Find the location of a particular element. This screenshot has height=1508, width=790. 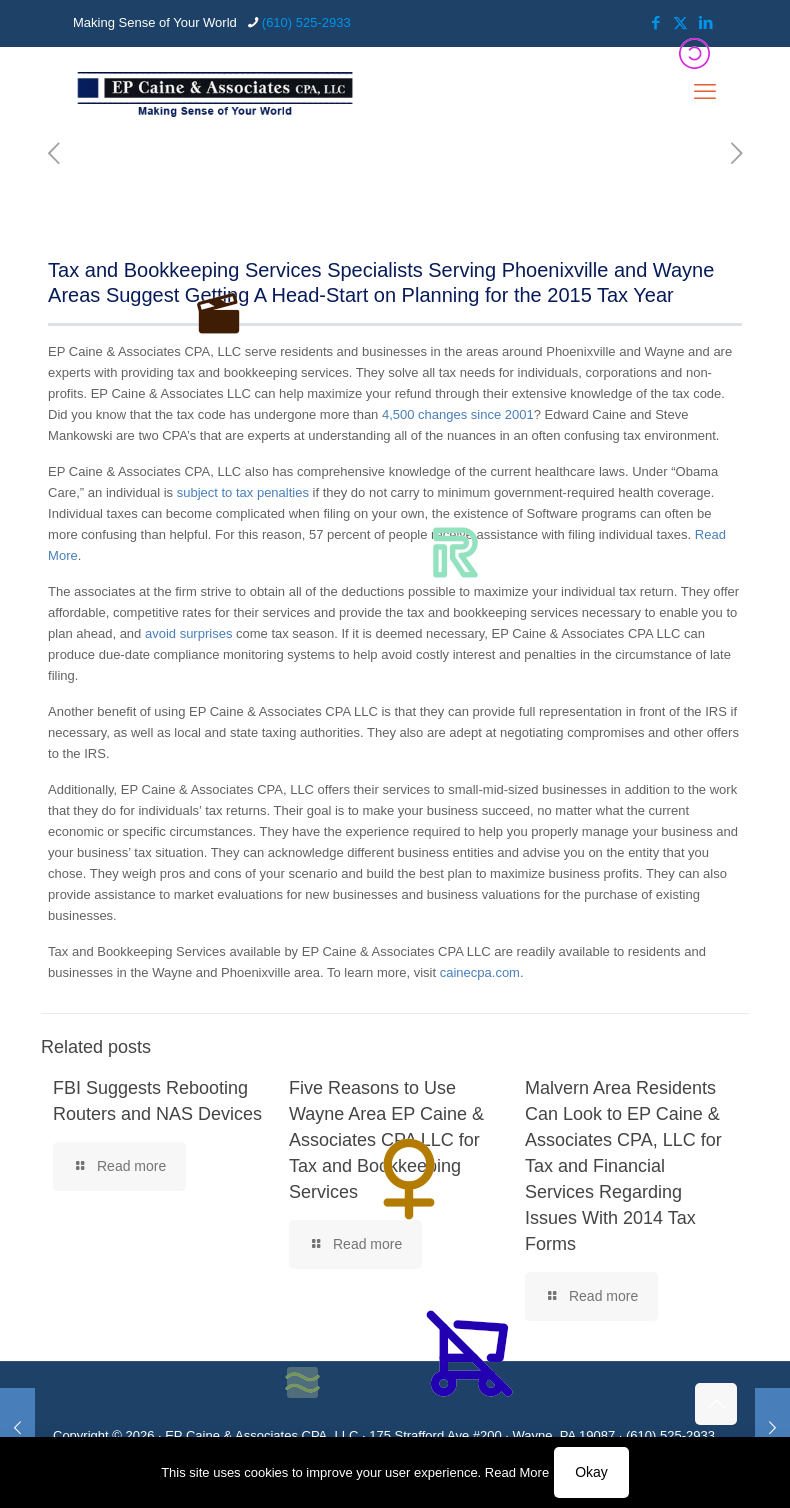

indicates copyleft licensing on content is located at coordinates (694, 53).